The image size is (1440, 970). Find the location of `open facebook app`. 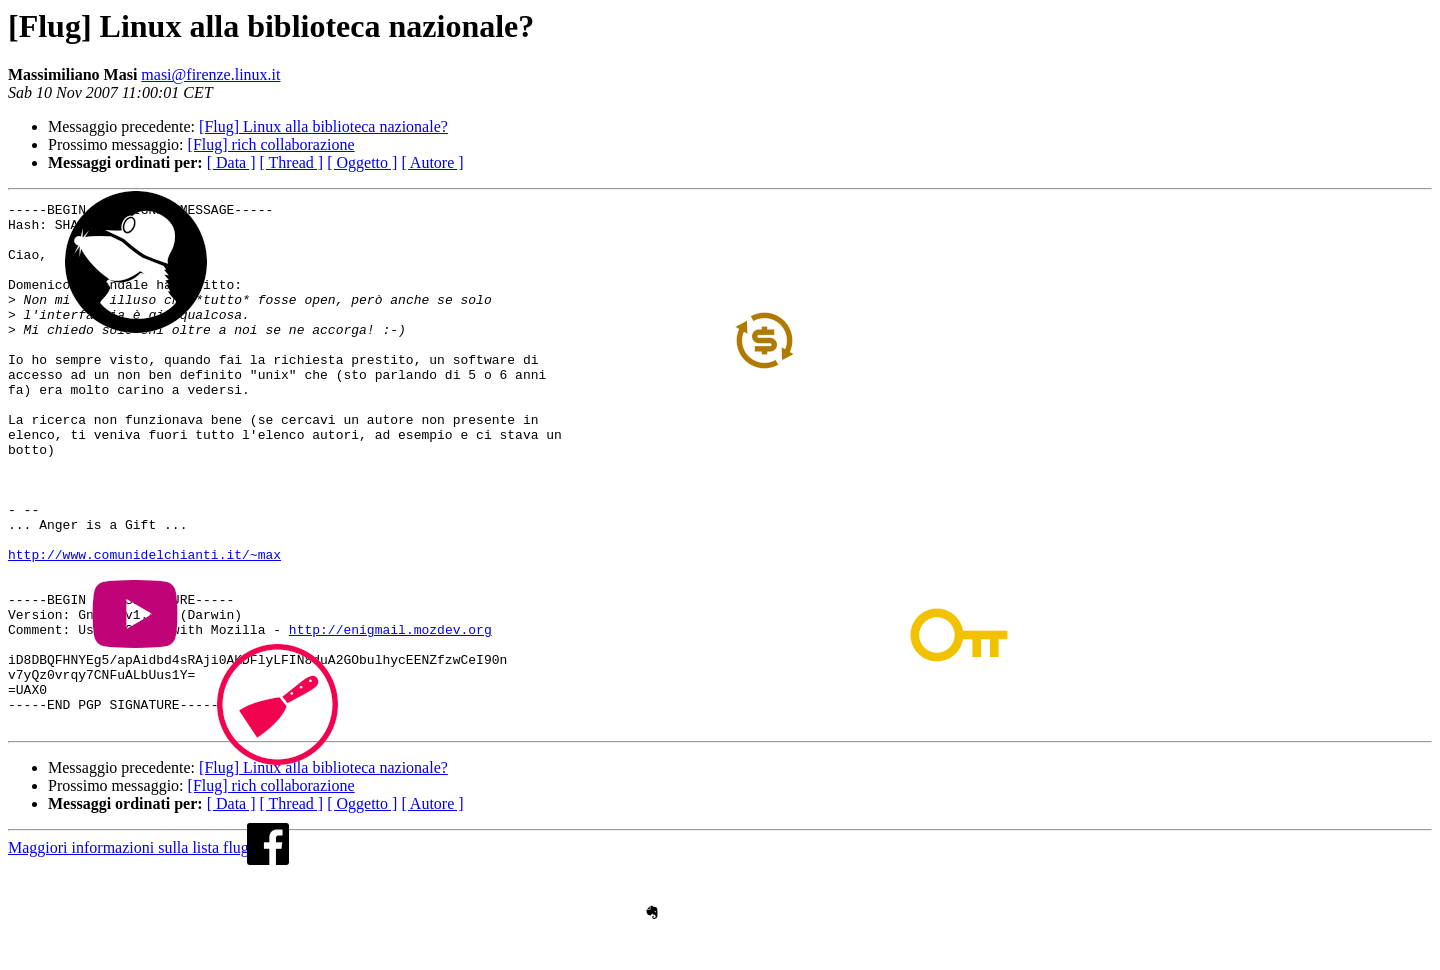

open facebook app is located at coordinates (268, 844).